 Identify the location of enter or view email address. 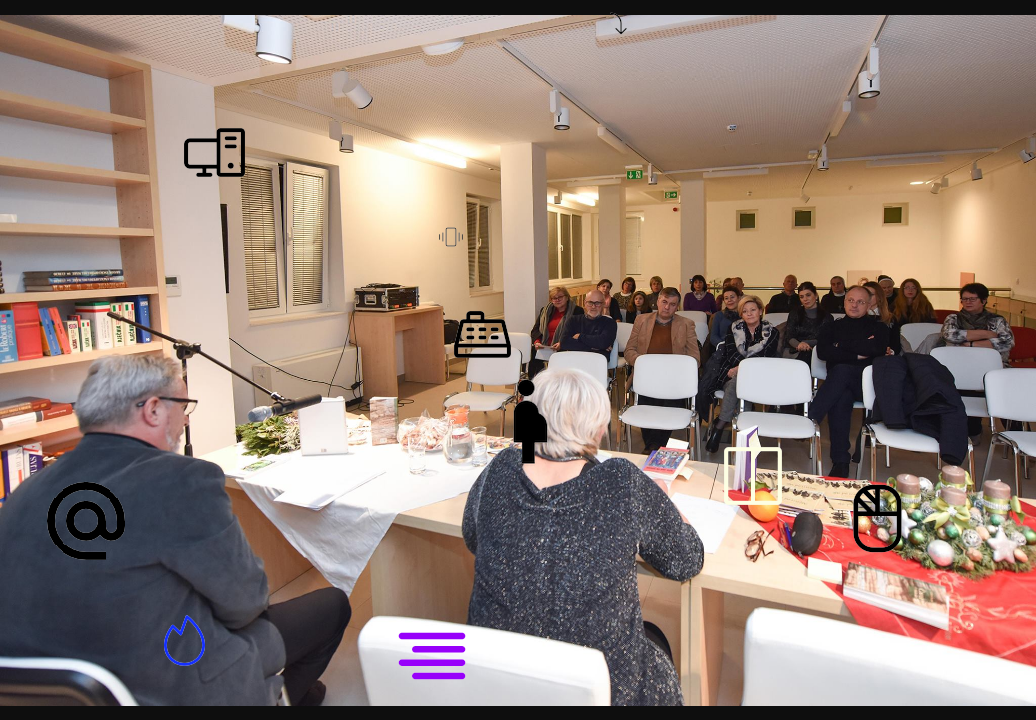
(86, 521).